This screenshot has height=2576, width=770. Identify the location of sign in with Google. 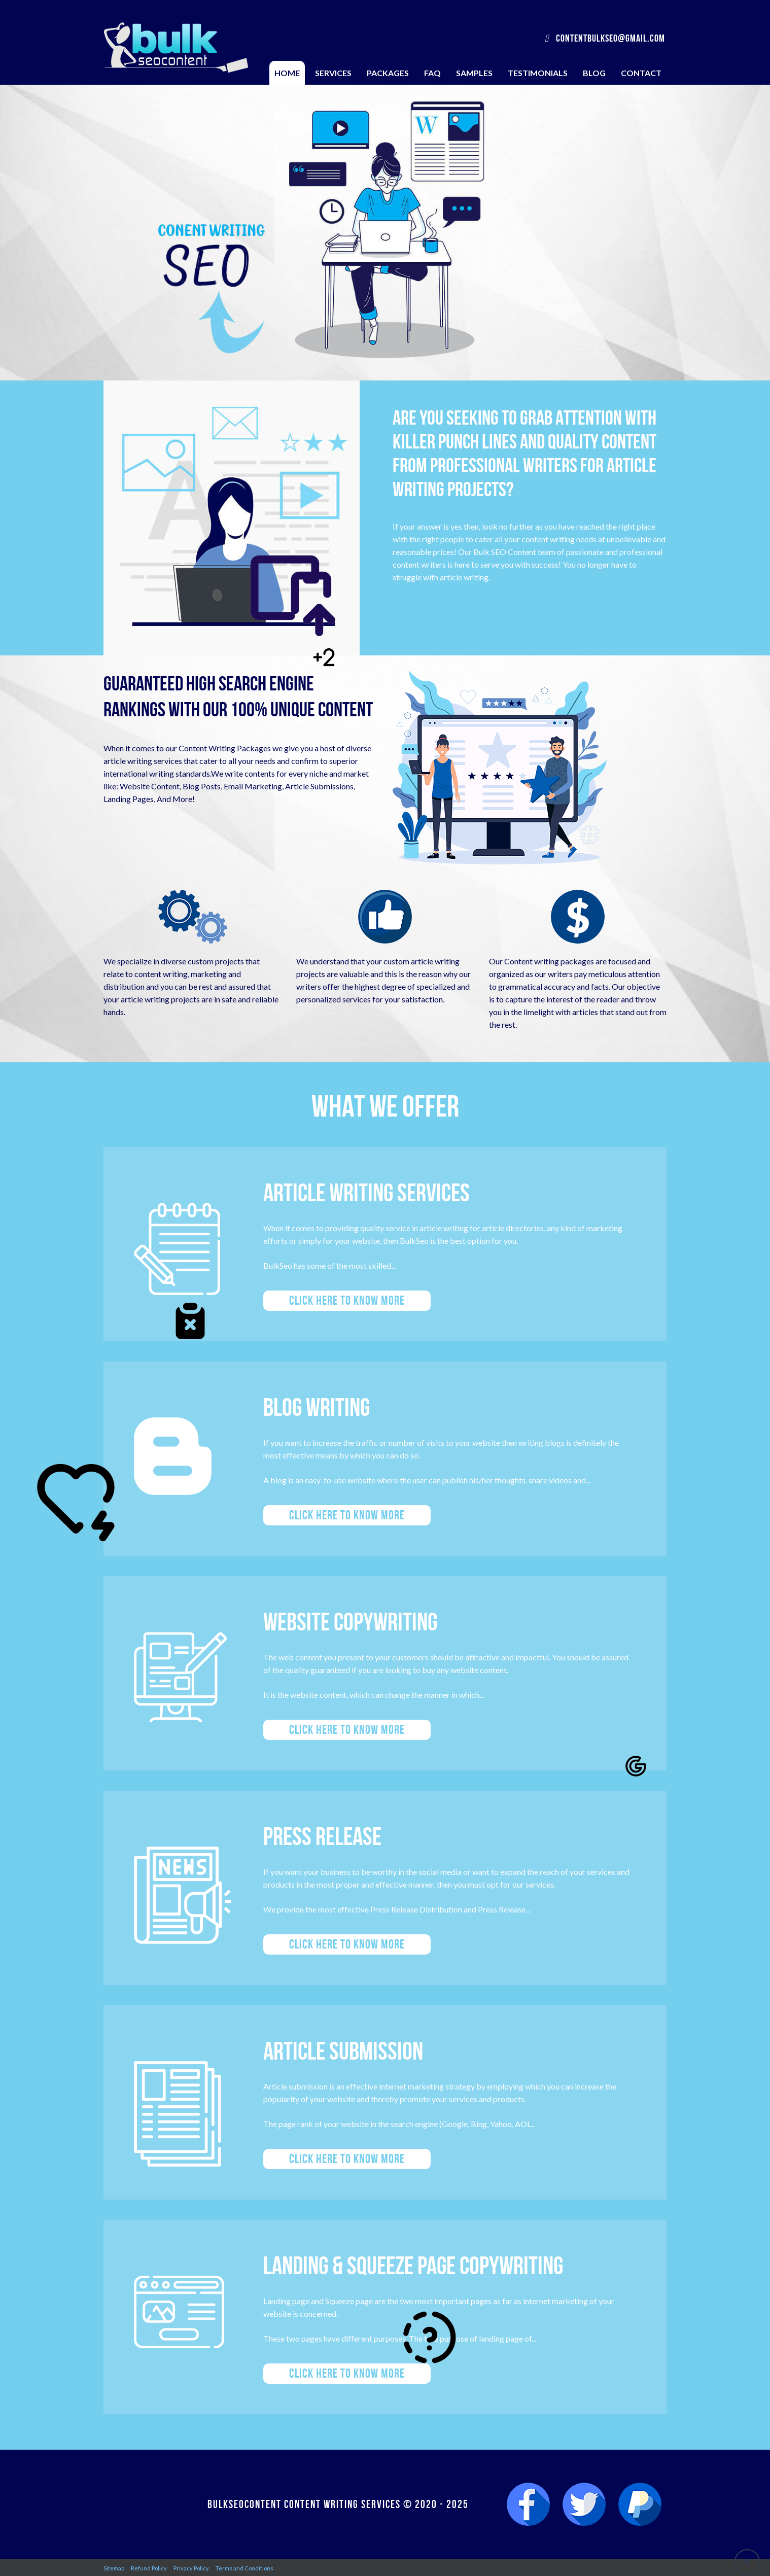
(636, 1766).